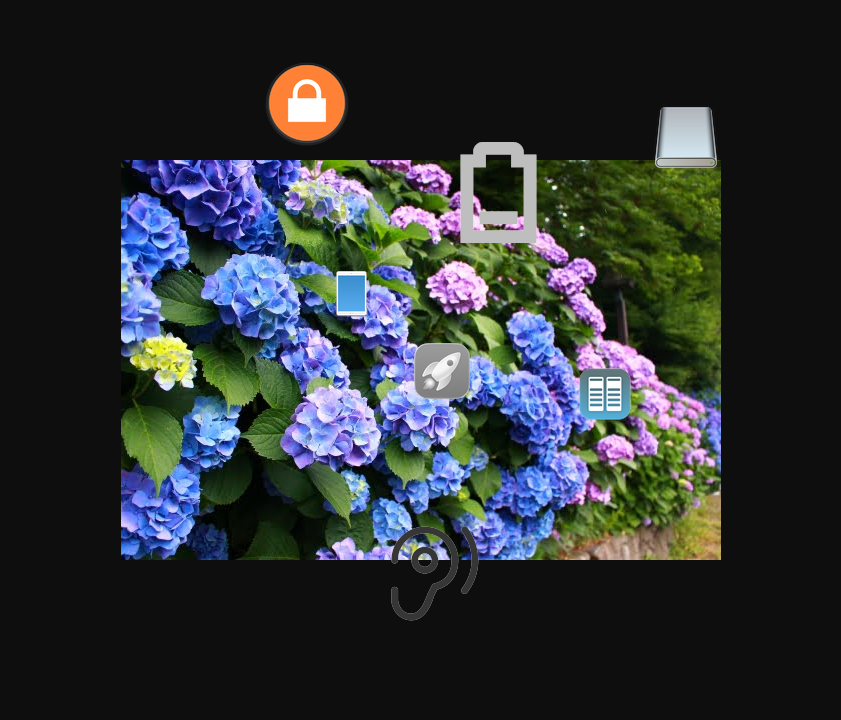 The image size is (841, 720). Describe the element at coordinates (431, 573) in the screenshot. I see `access hearing accessibility settings` at that location.